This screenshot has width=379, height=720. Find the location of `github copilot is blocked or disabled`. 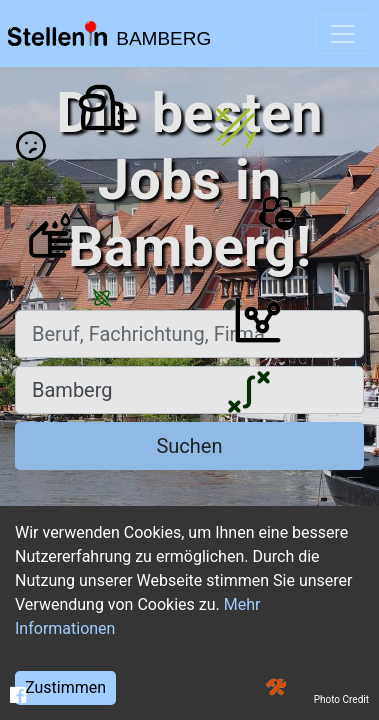

github copilot is blocked or disabled is located at coordinates (277, 212).